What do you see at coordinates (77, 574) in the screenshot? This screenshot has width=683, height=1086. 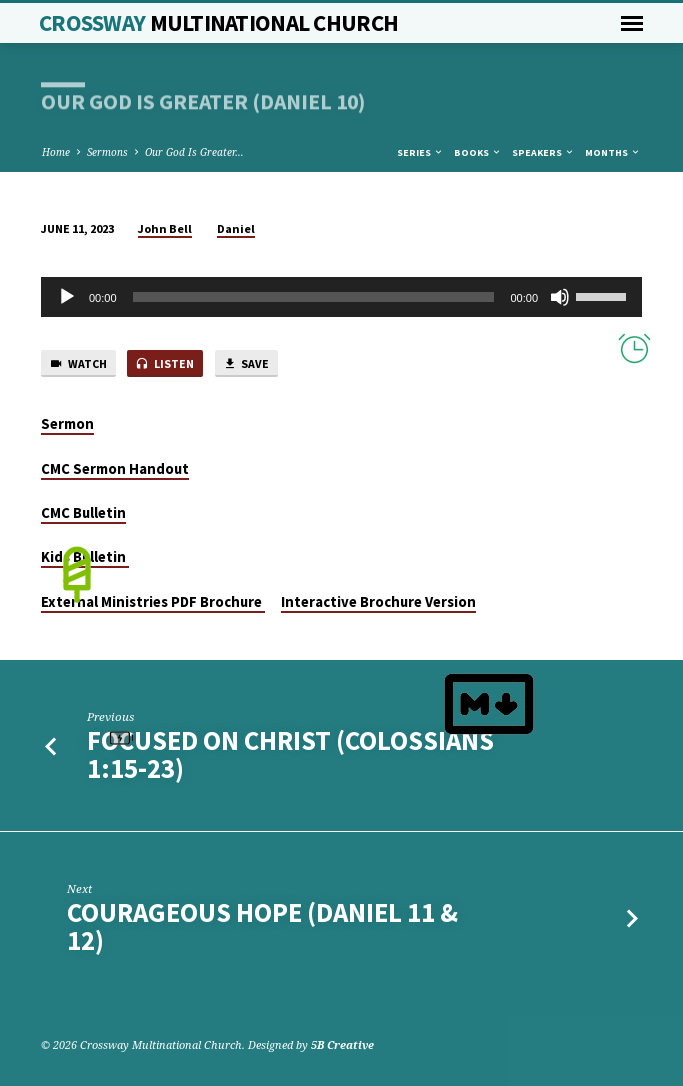 I see `browse desserts or frozen treats` at bounding box center [77, 574].